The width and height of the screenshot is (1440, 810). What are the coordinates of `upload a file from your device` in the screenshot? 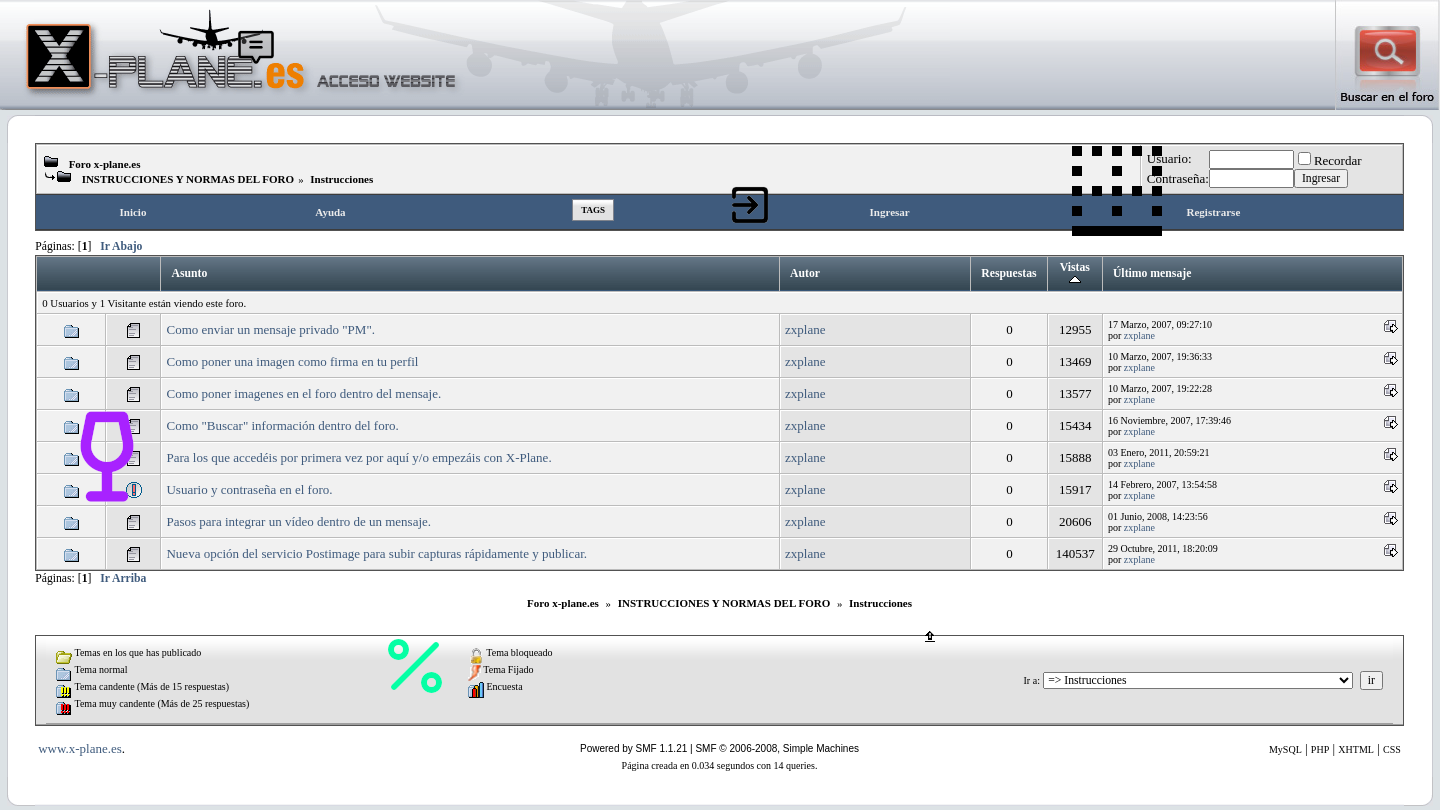 It's located at (930, 637).